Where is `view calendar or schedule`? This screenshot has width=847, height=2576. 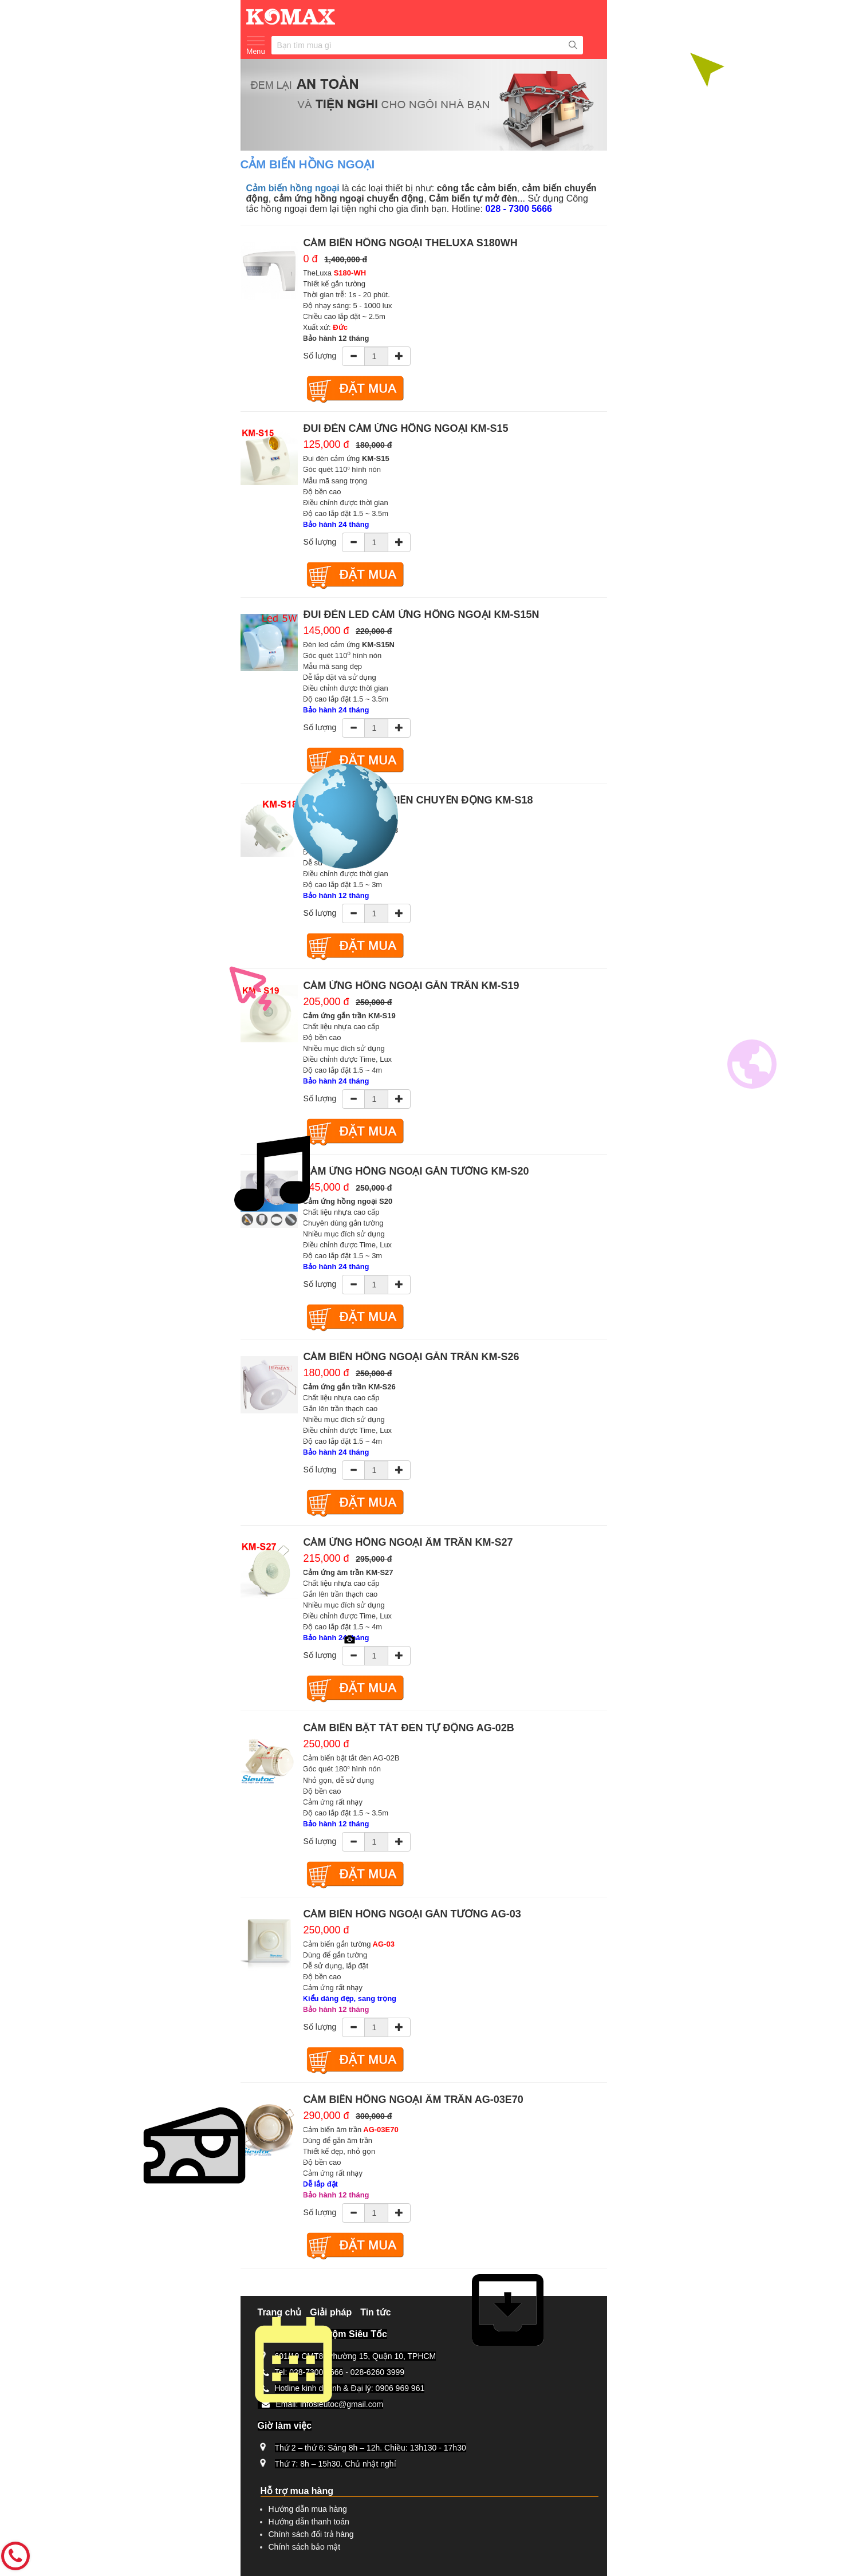
view calendar or schedule is located at coordinates (293, 2360).